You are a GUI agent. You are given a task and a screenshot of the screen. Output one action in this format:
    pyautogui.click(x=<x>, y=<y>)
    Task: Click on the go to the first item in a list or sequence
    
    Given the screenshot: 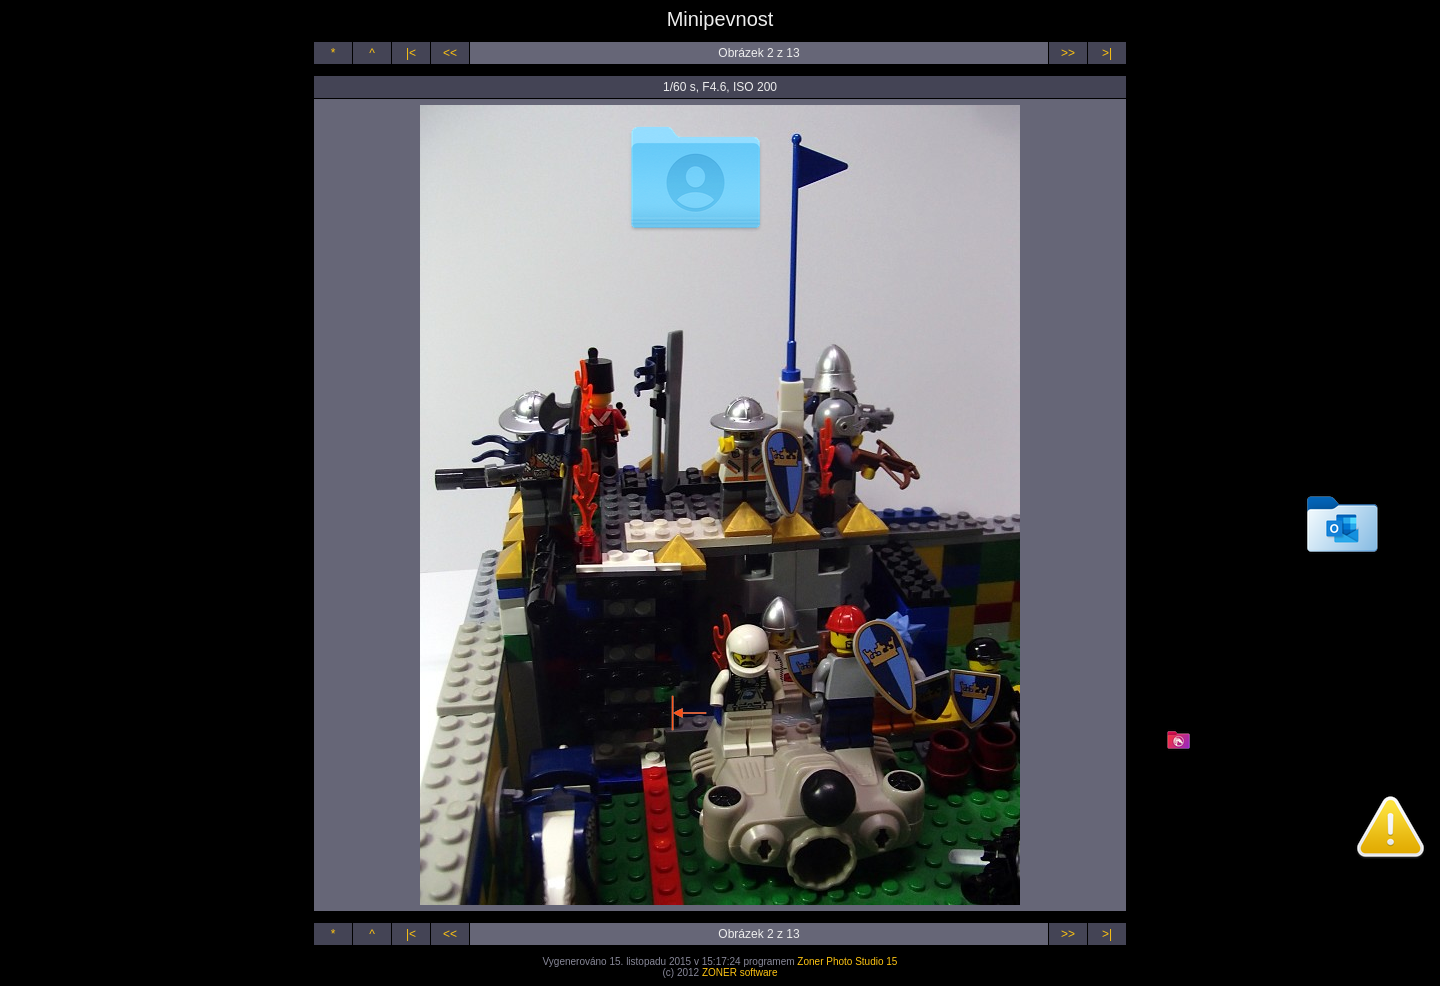 What is the action you would take?
    pyautogui.click(x=689, y=713)
    